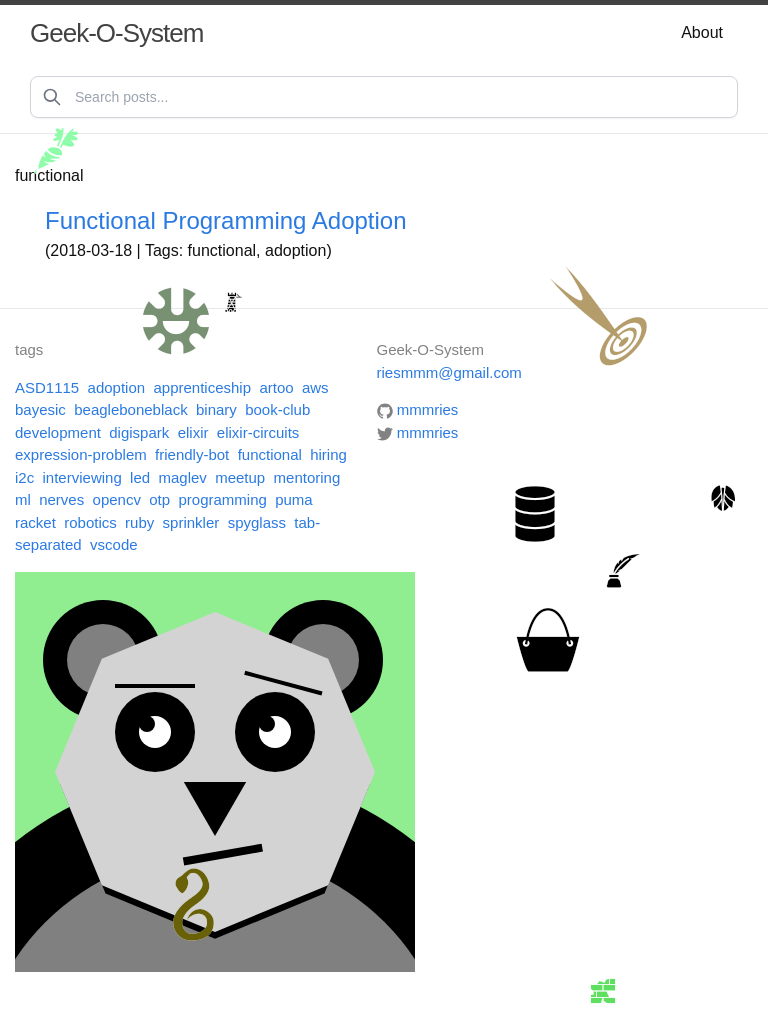 This screenshot has width=768, height=1017. What do you see at coordinates (623, 571) in the screenshot?
I see `compose or write a new document` at bounding box center [623, 571].